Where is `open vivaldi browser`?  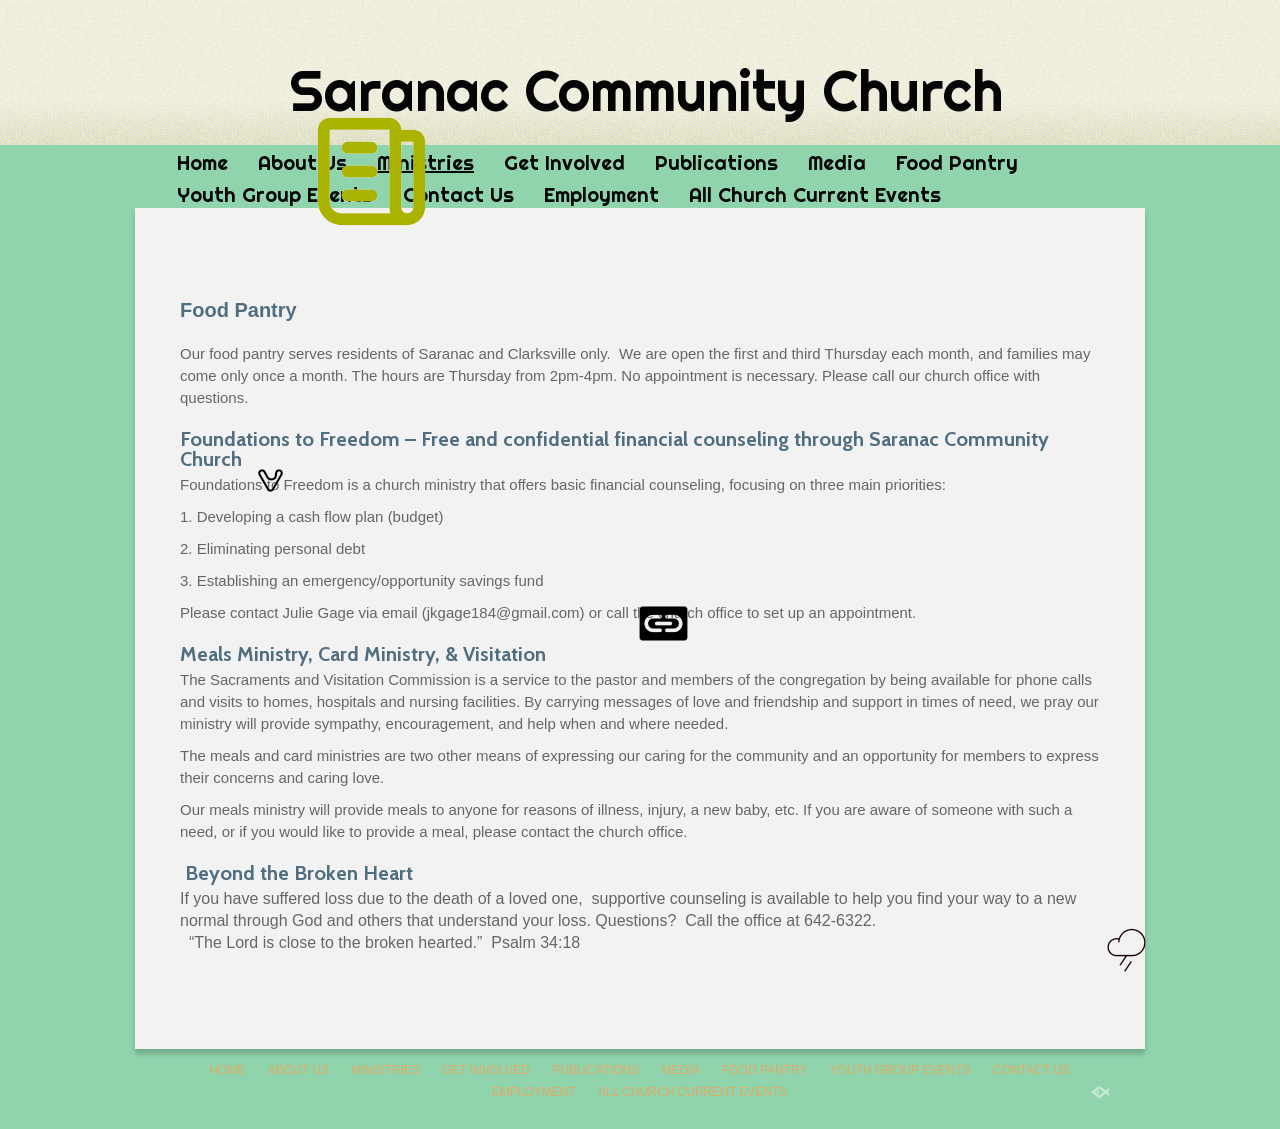
open vivaldi browser is located at coordinates (270, 480).